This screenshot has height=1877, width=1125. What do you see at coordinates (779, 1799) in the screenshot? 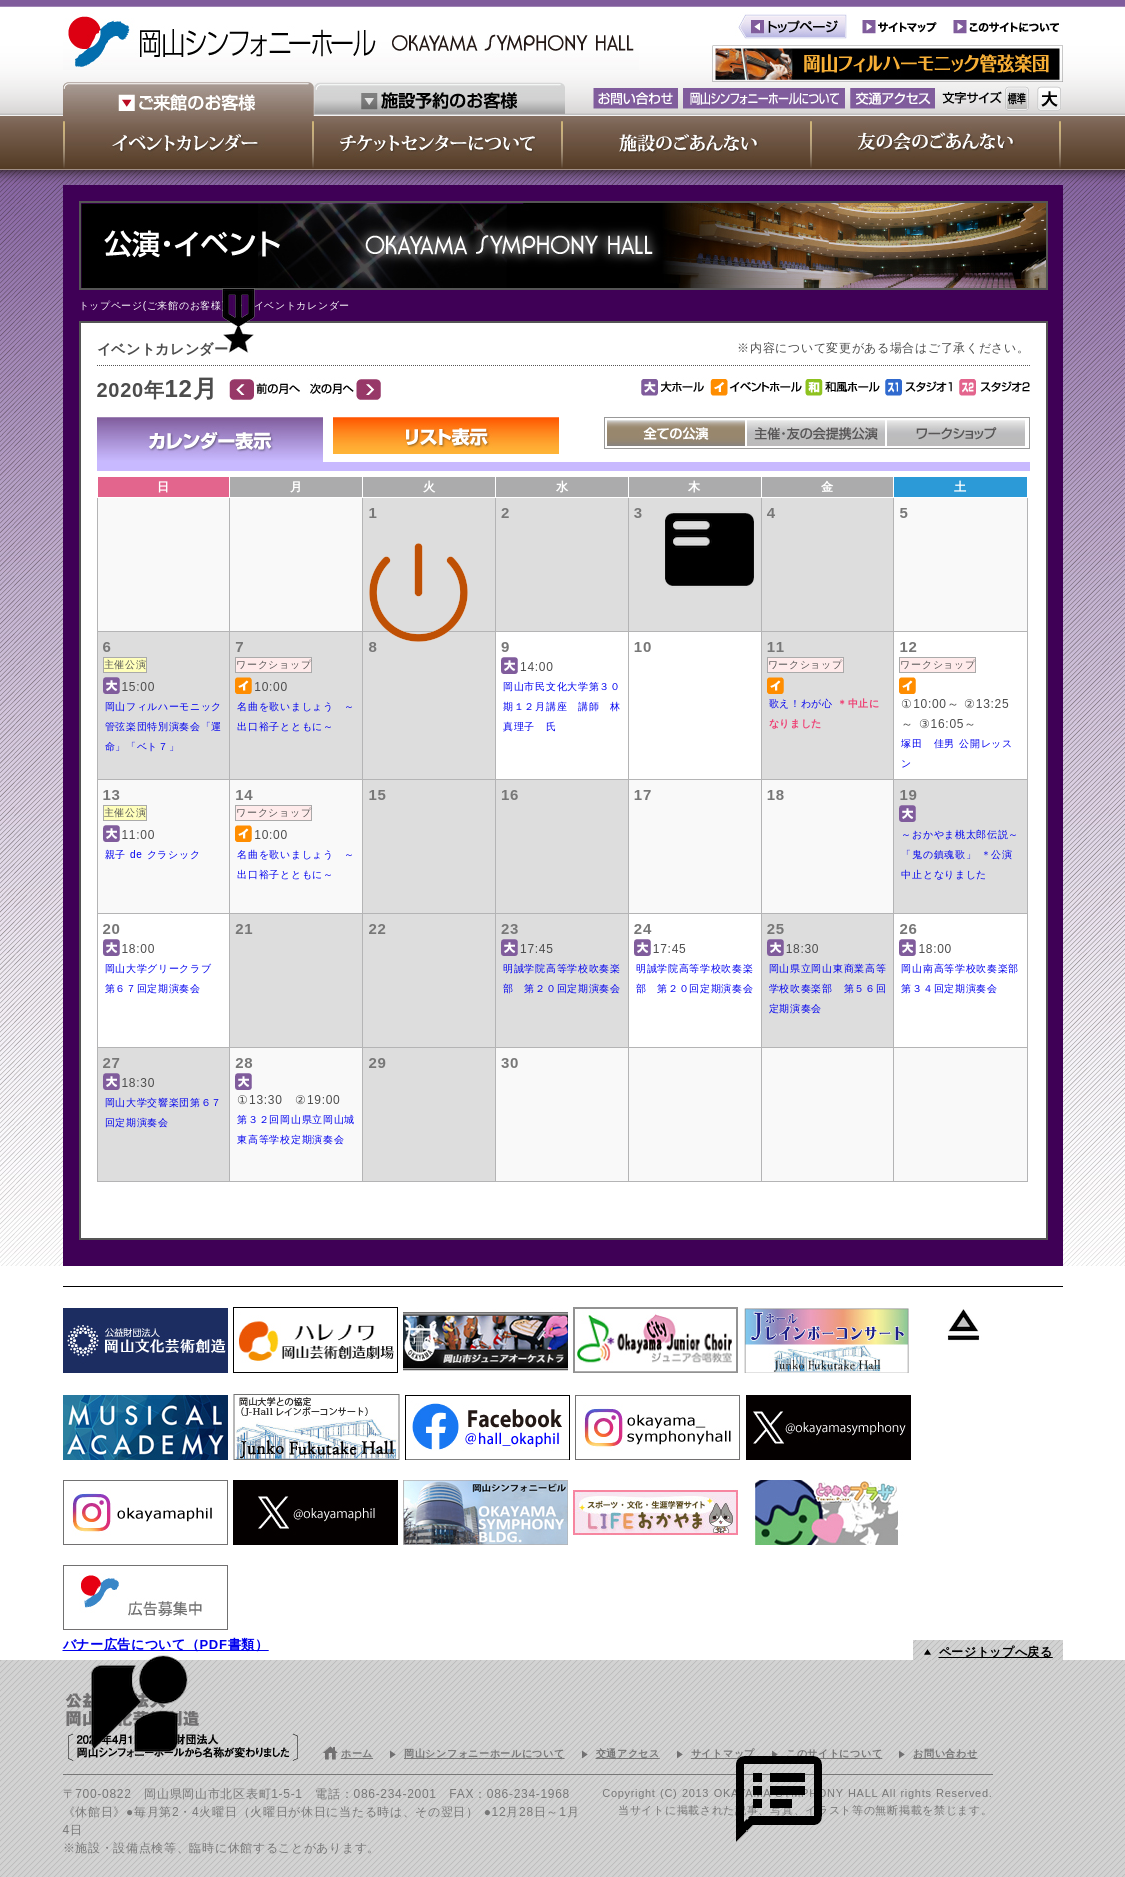
I see `view speaker notes or presentation talking points` at bounding box center [779, 1799].